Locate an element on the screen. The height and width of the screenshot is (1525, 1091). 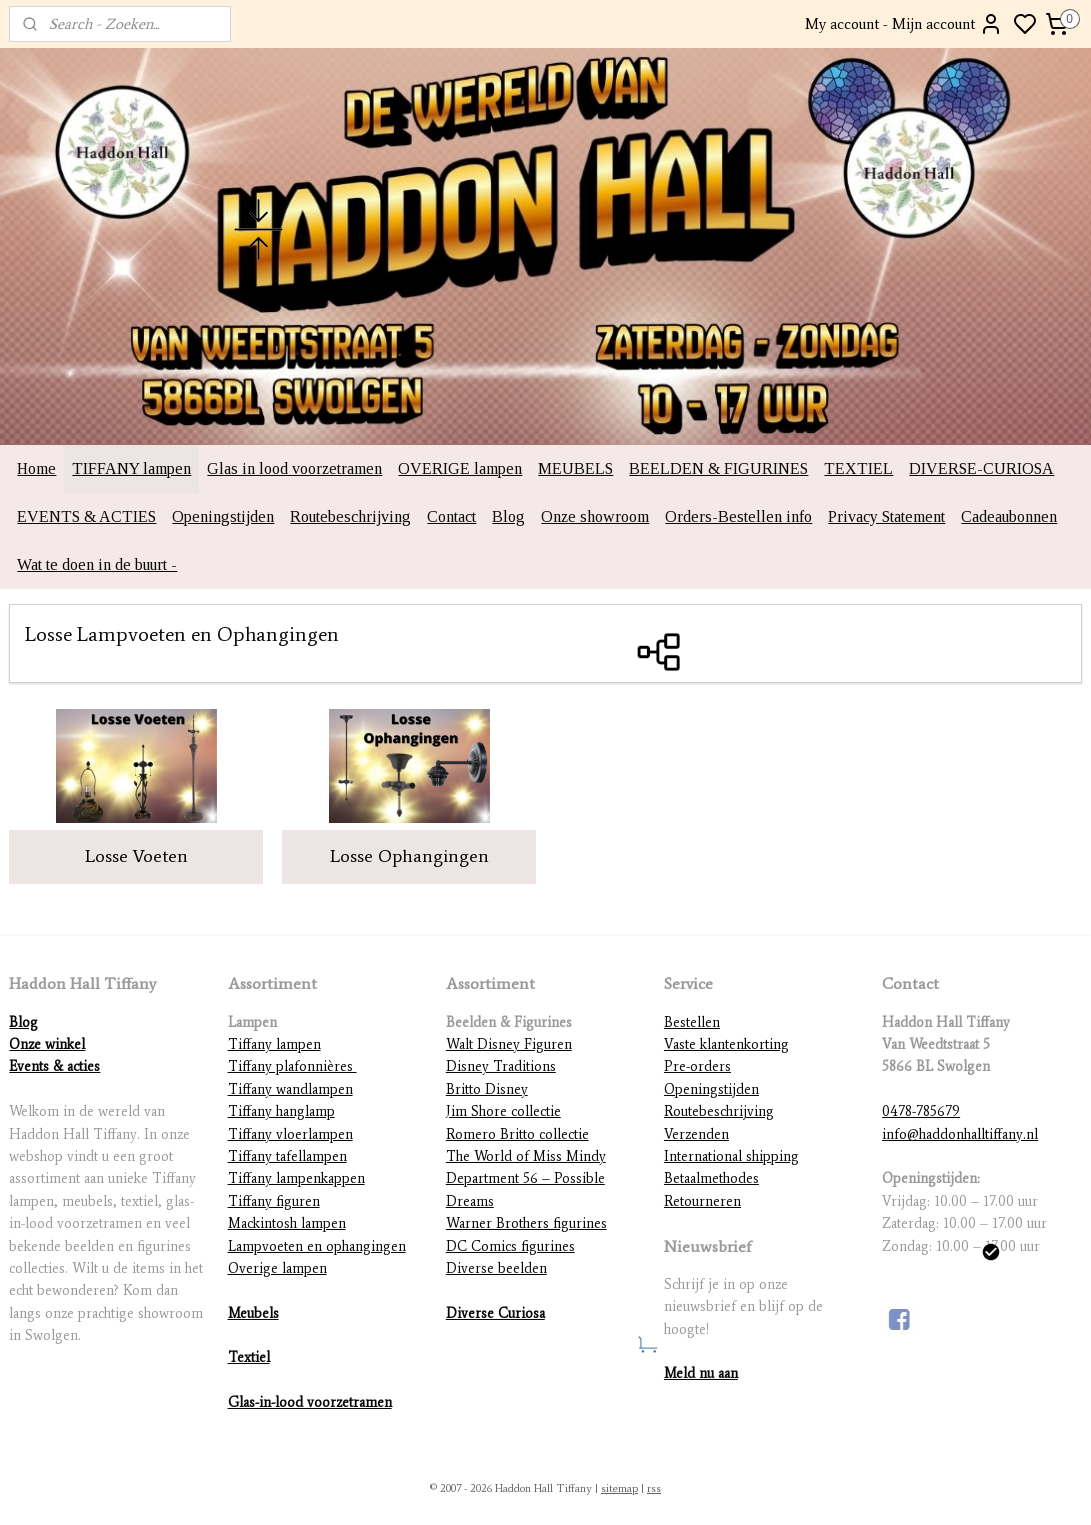
collapse or minimize vertical content is located at coordinates (258, 229).